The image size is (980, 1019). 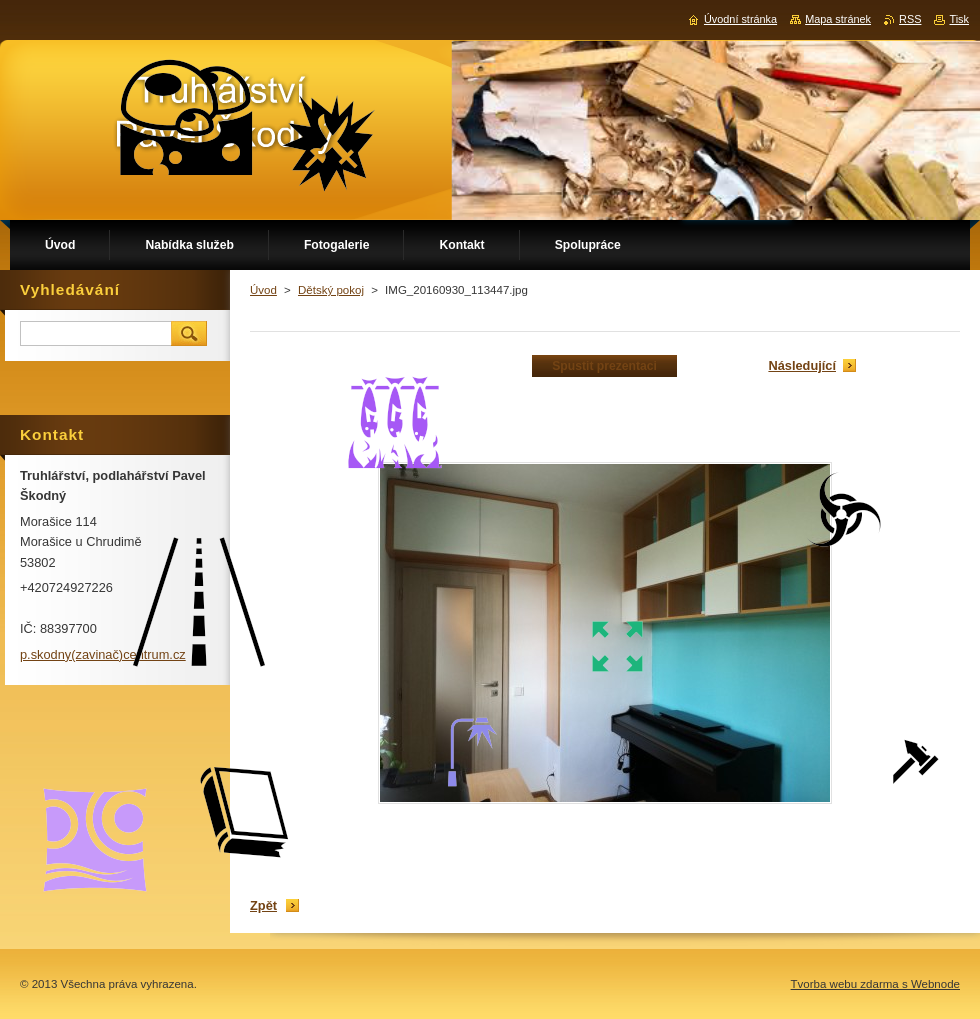 What do you see at coordinates (244, 812) in the screenshot?
I see `access your library or reading list` at bounding box center [244, 812].